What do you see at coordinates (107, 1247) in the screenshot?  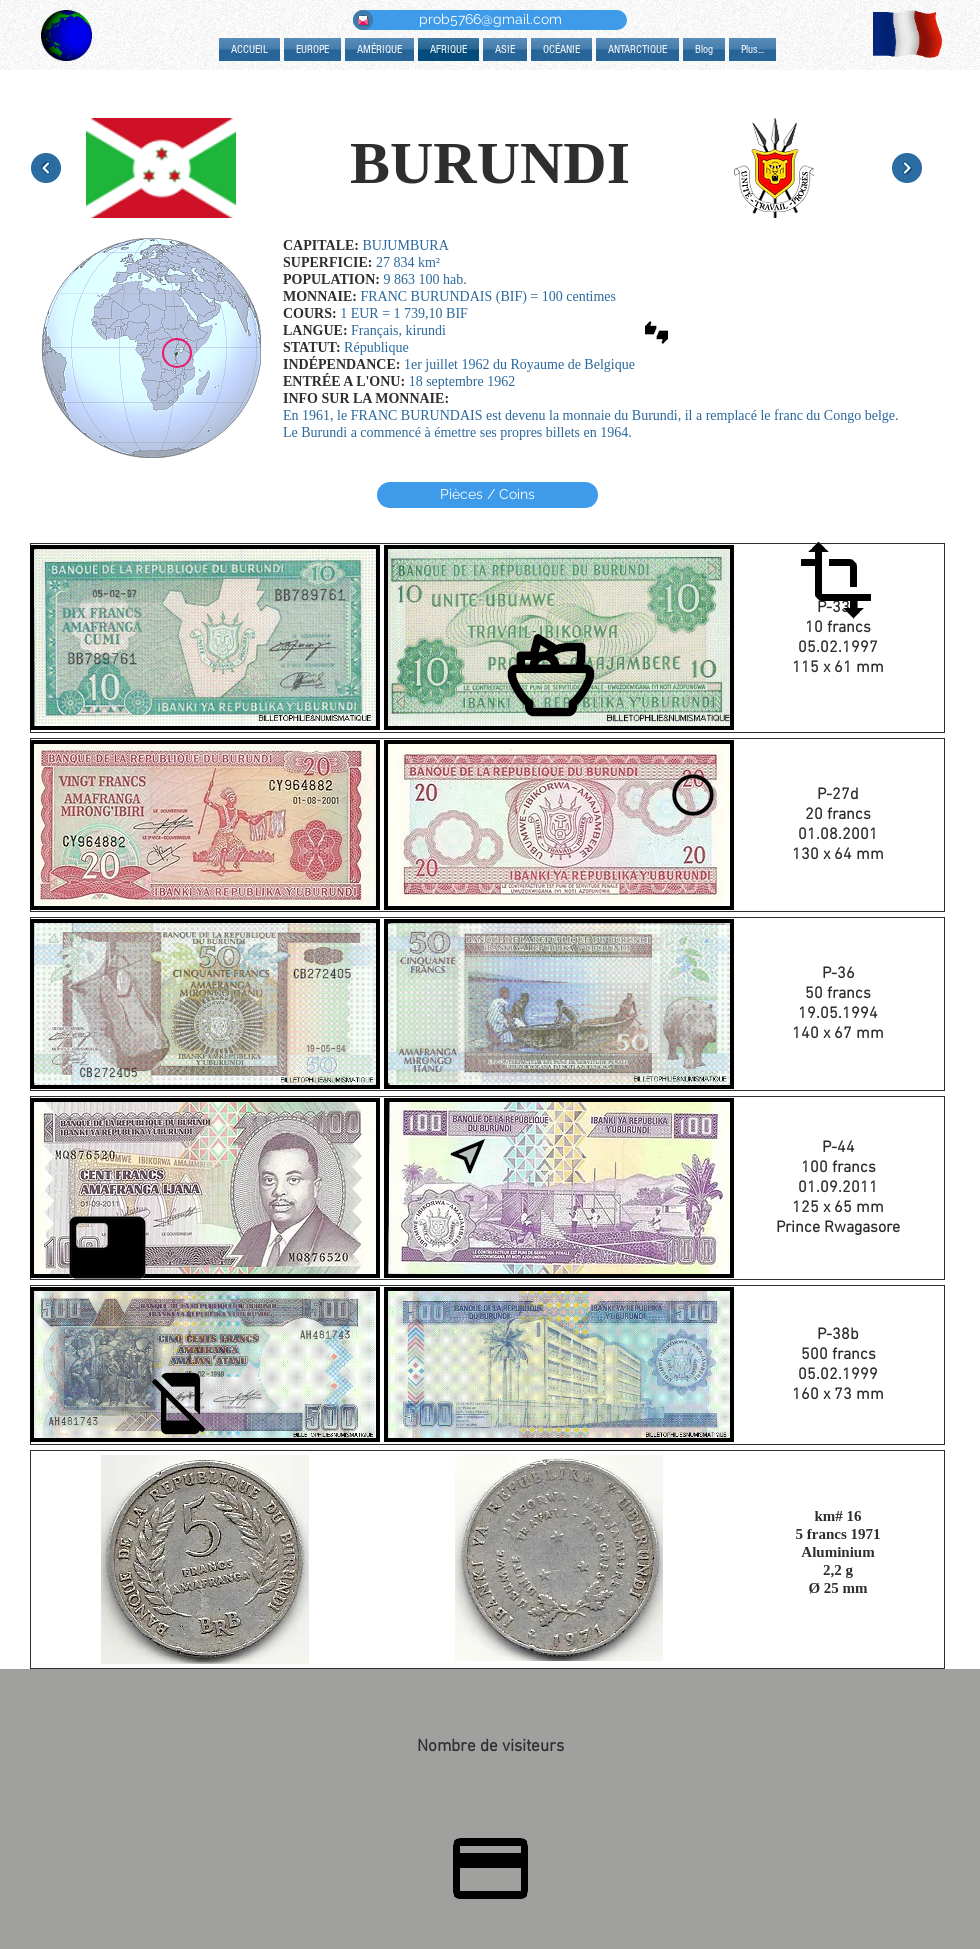 I see `view featured or highlighted video content` at bounding box center [107, 1247].